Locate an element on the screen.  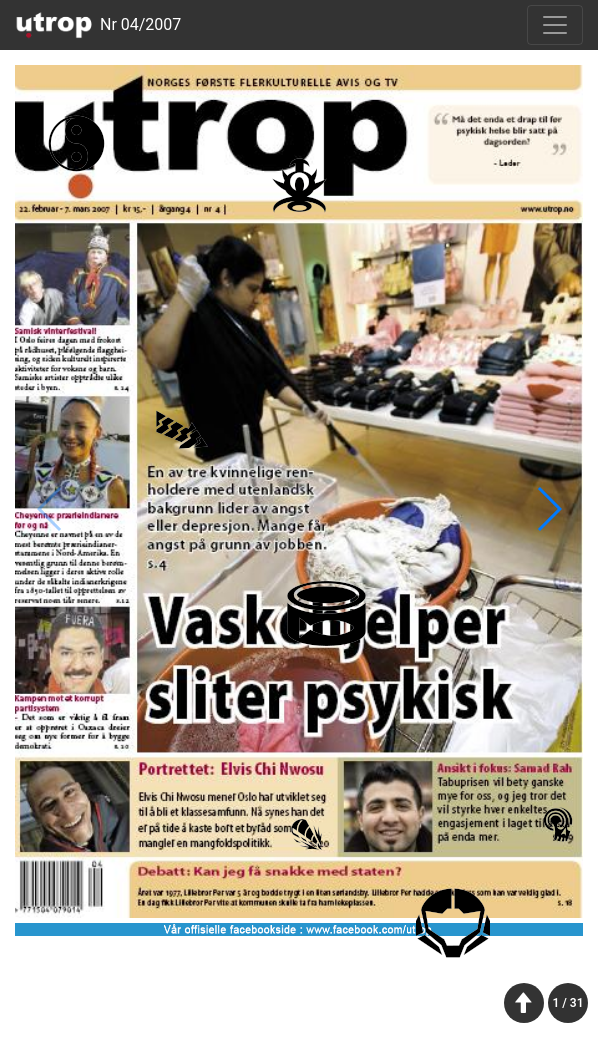
indicates a mind-altering or confusion status effect is located at coordinates (558, 824).